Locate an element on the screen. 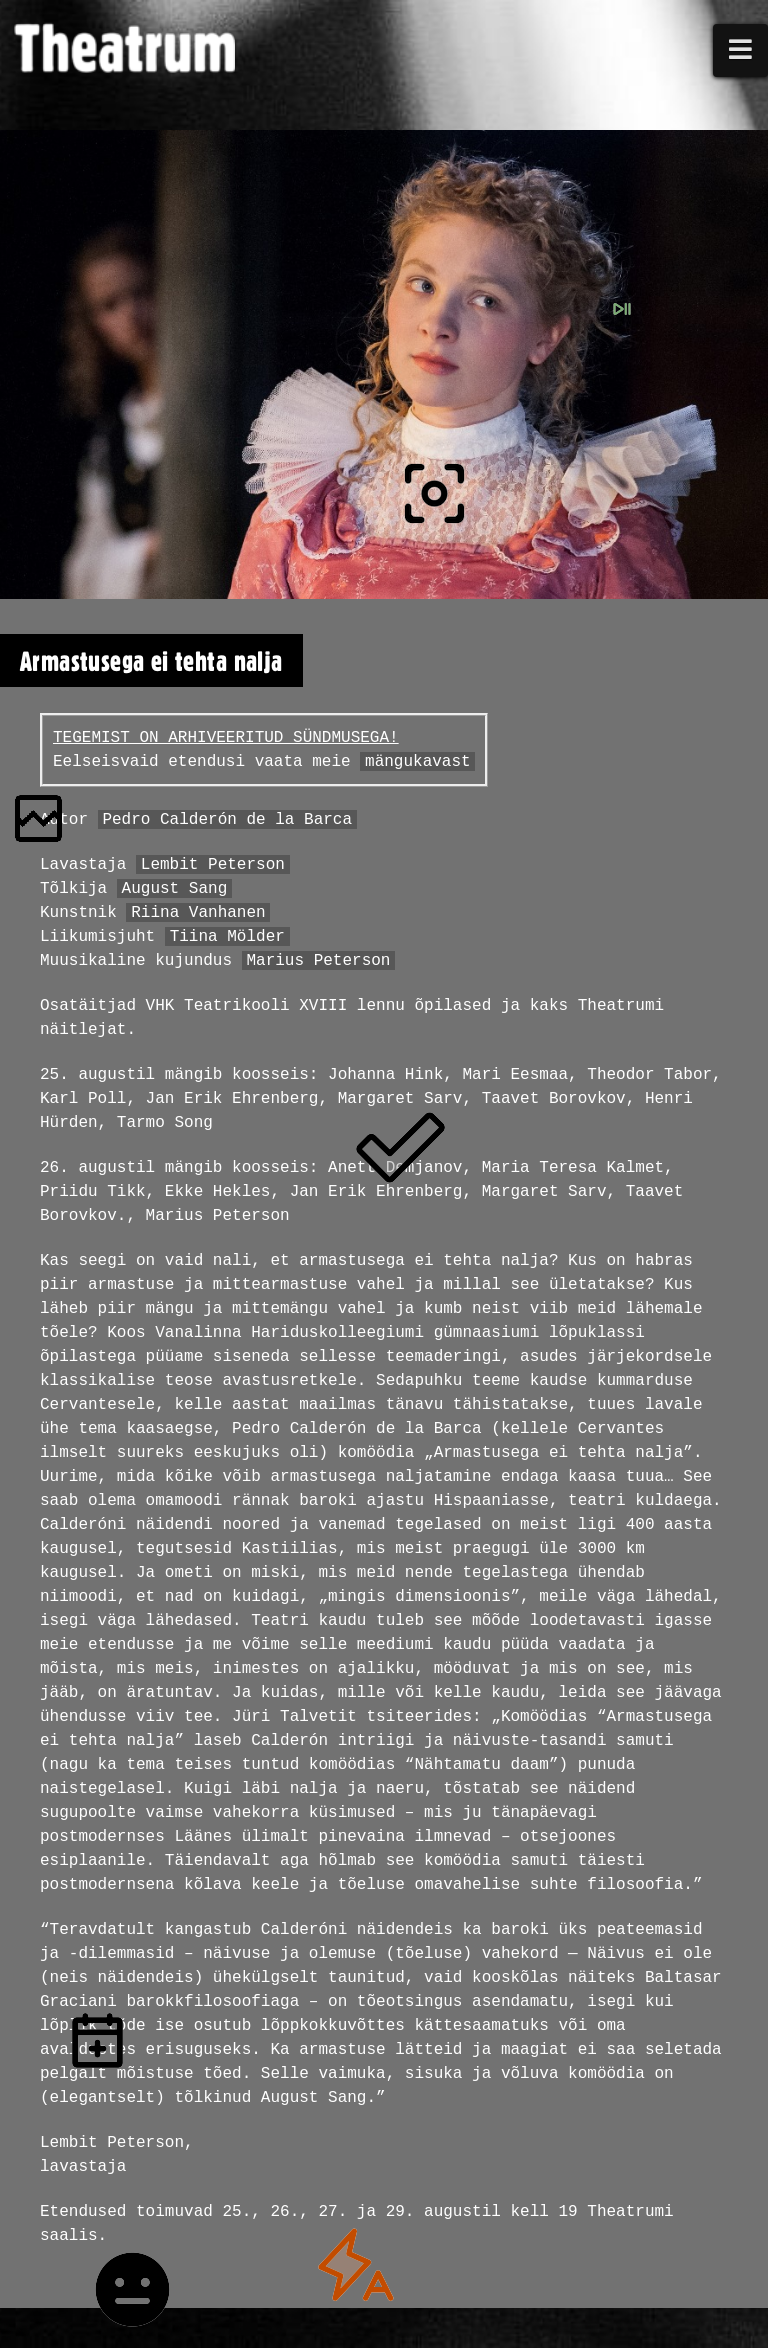 This screenshot has height=2348, width=768. toggle auto-flash mode in camera settings is located at coordinates (354, 2267).